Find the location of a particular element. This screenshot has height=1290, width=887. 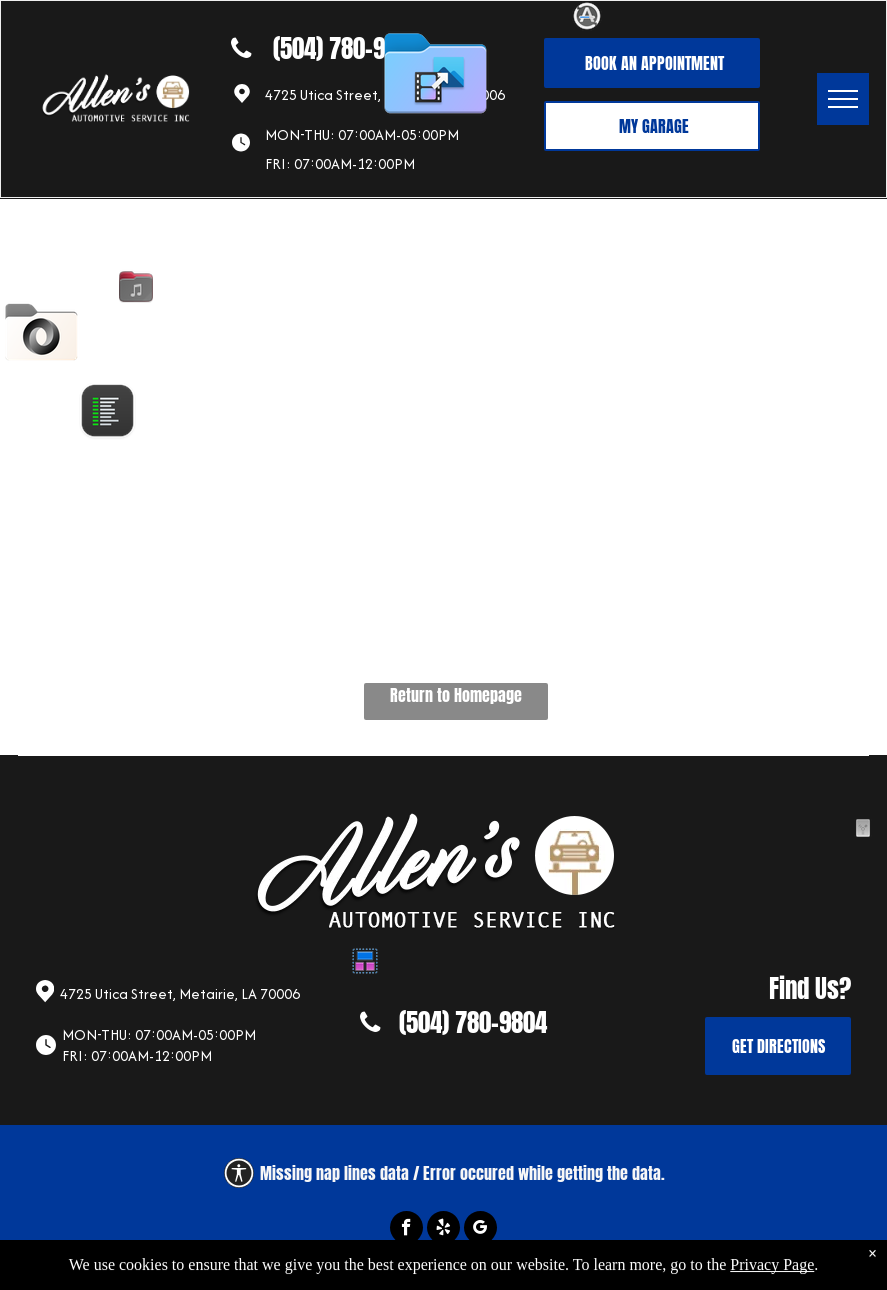

access startup disk and boot preferences is located at coordinates (107, 411).